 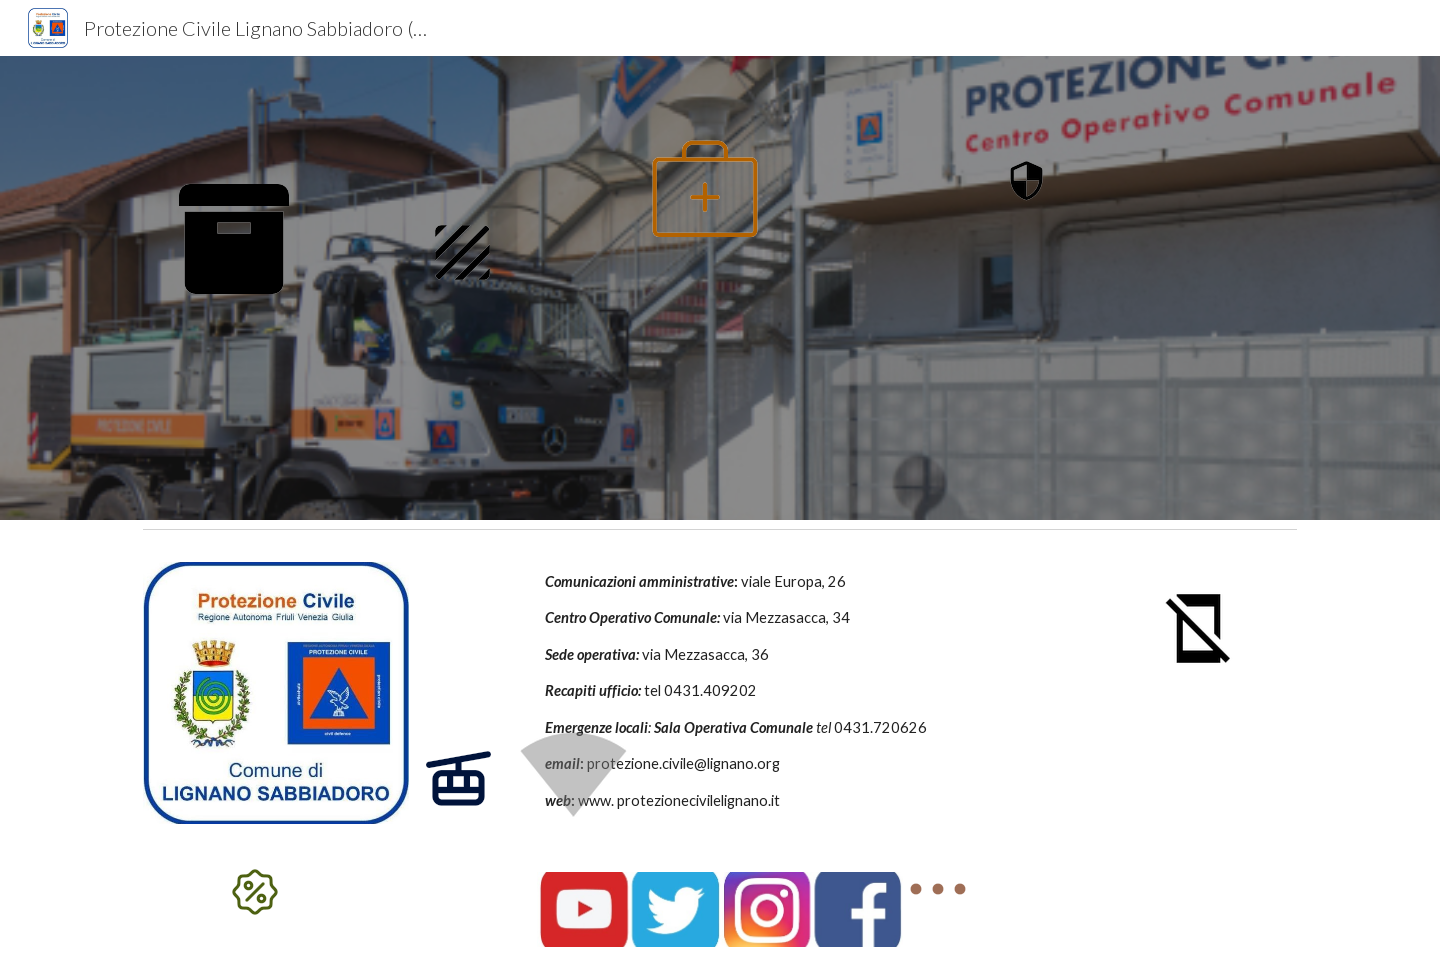 I want to click on view available discounts or promotions, so click(x=255, y=892).